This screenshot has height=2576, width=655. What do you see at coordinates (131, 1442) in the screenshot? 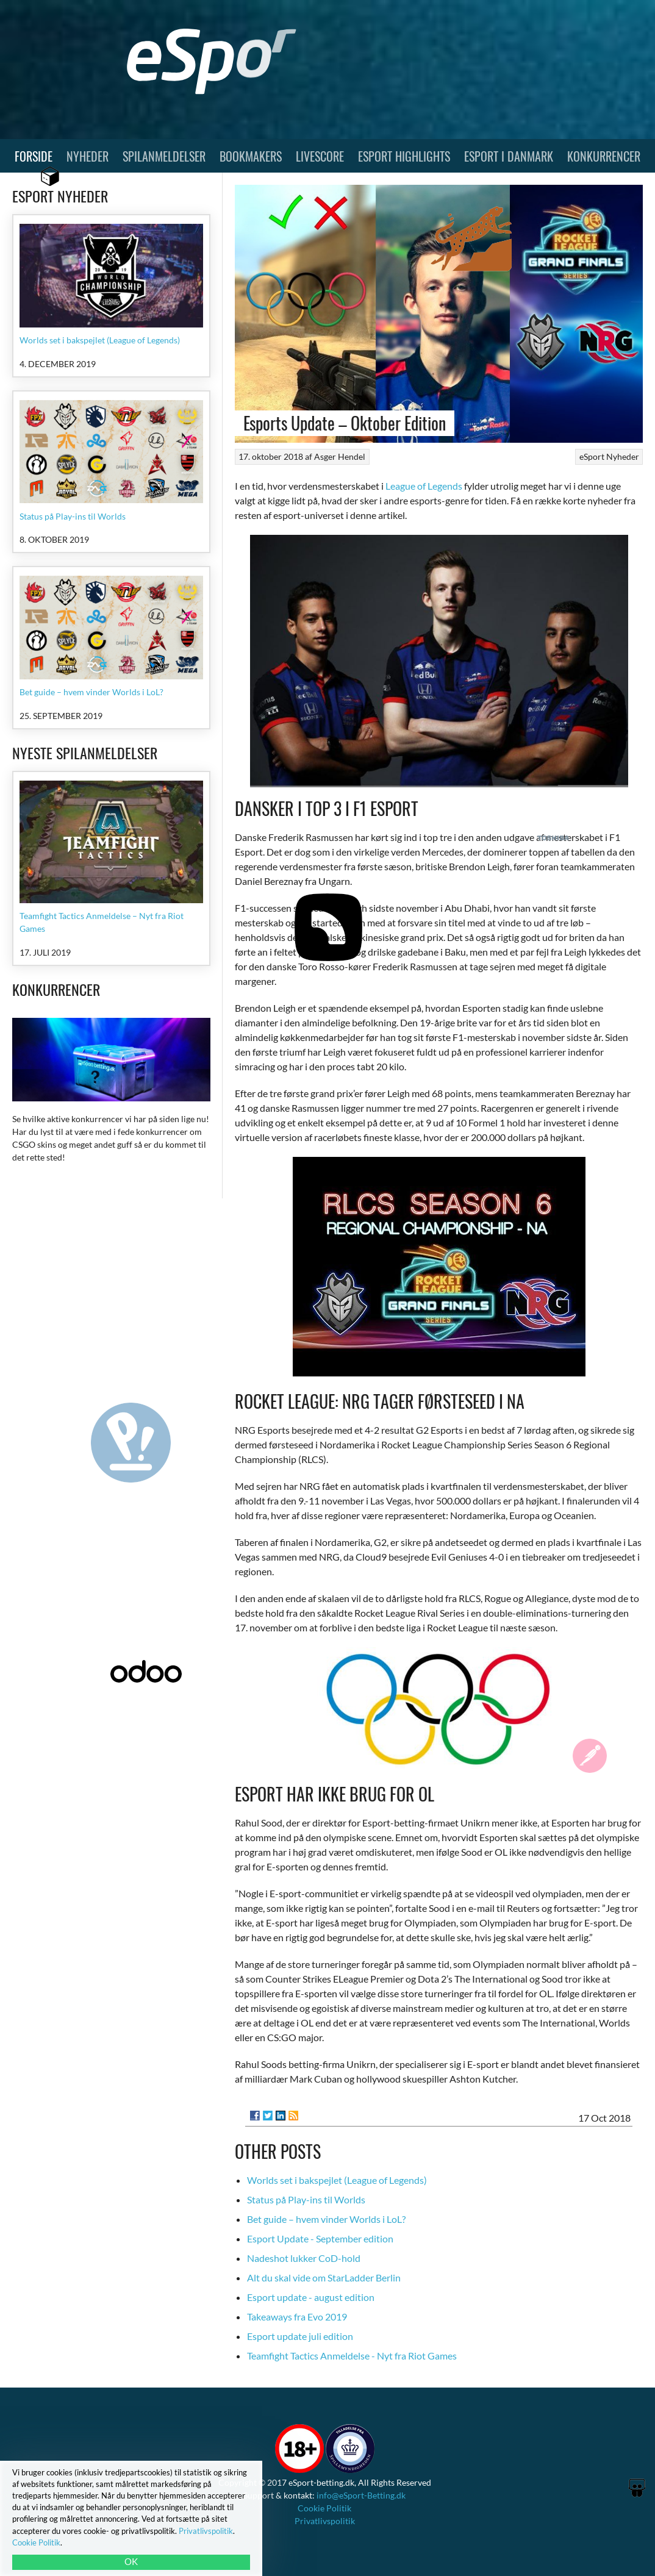
I see `pop!_os linux distribution logo` at bounding box center [131, 1442].